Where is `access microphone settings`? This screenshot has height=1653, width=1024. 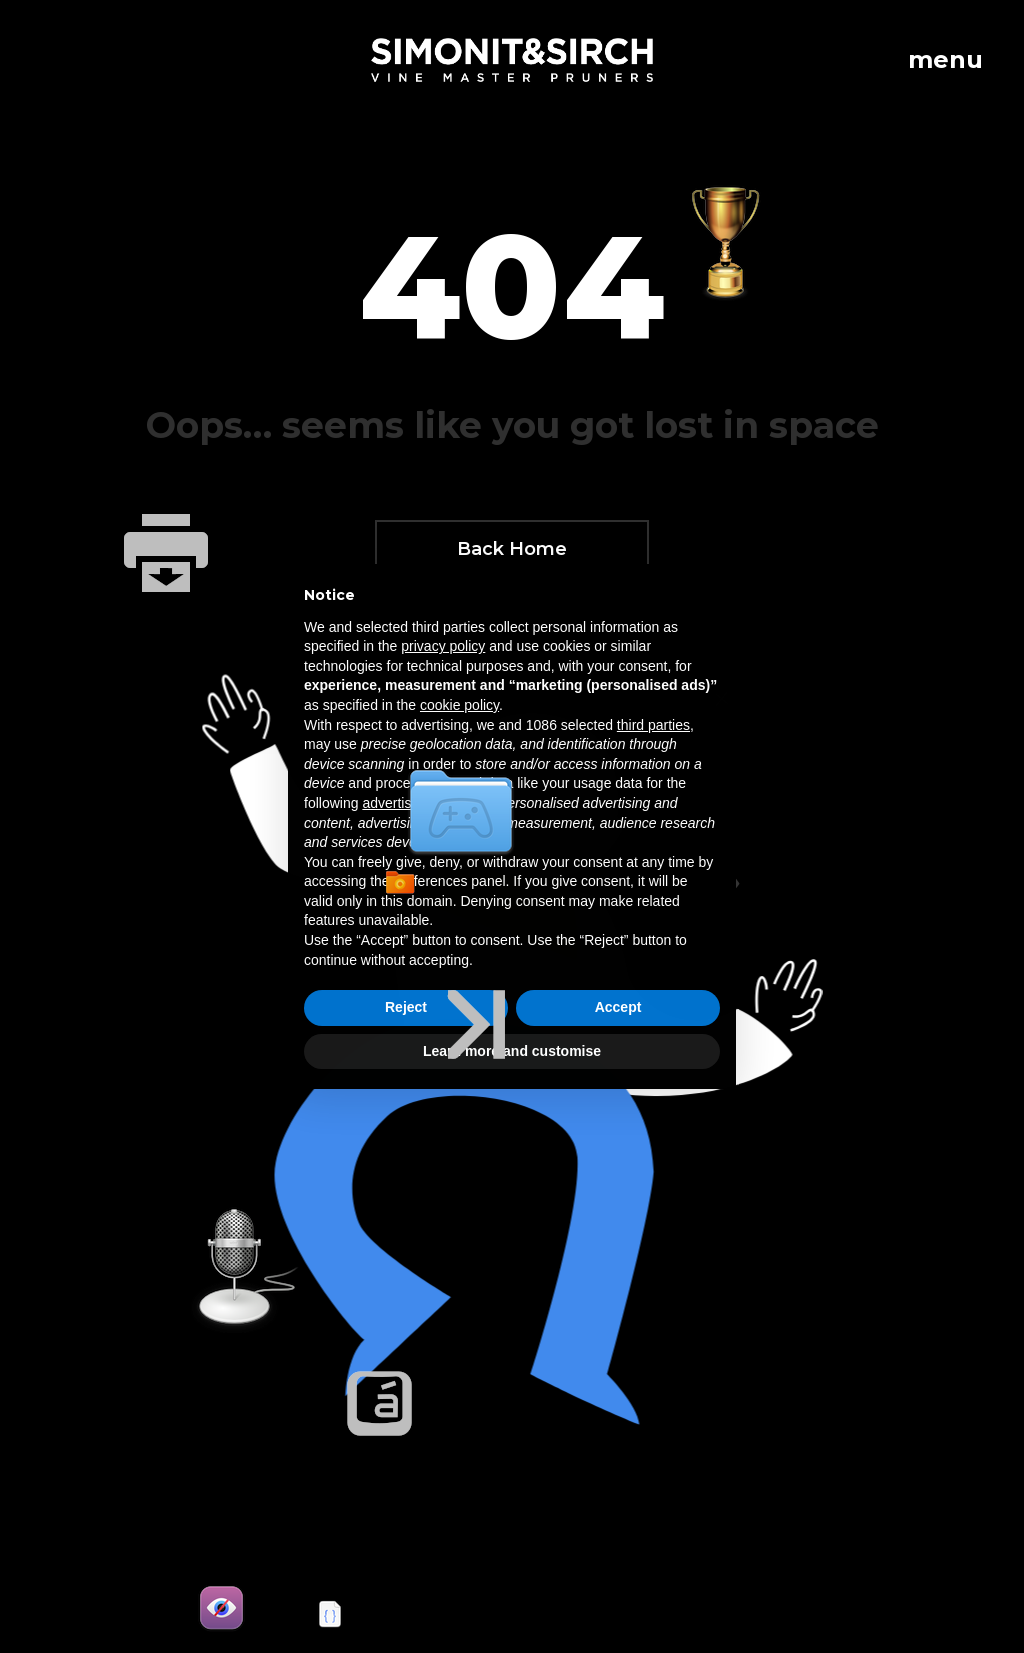 access microphone settings is located at coordinates (237, 1264).